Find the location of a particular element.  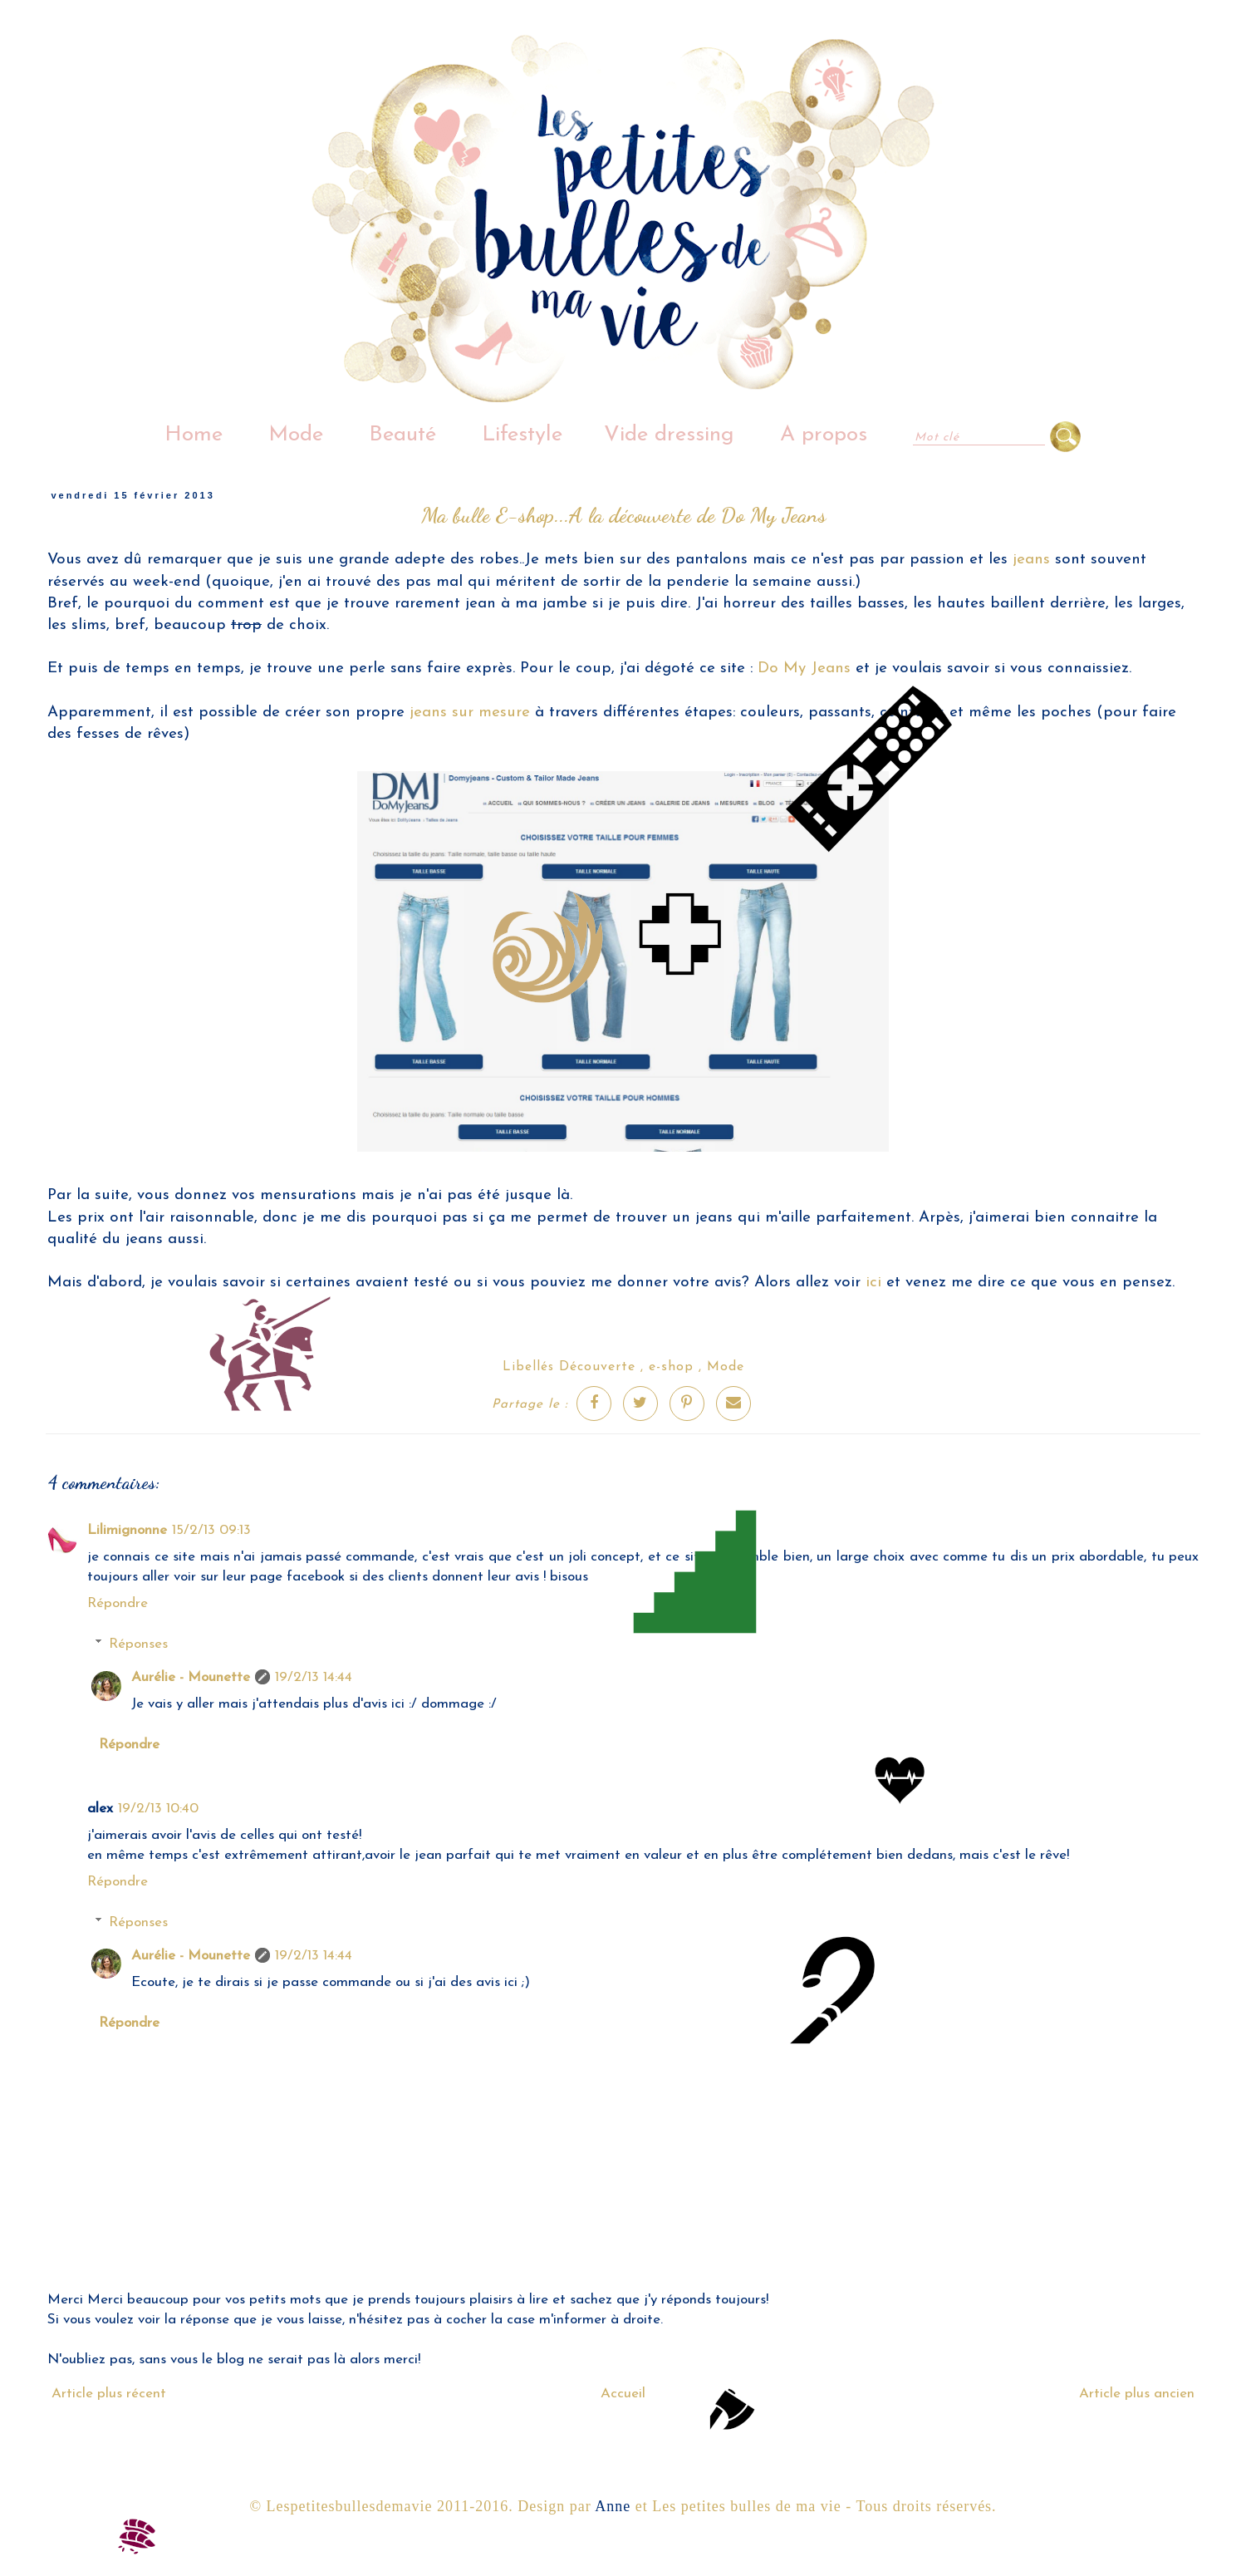

shepherd or pastoral character class icon is located at coordinates (832, 1990).